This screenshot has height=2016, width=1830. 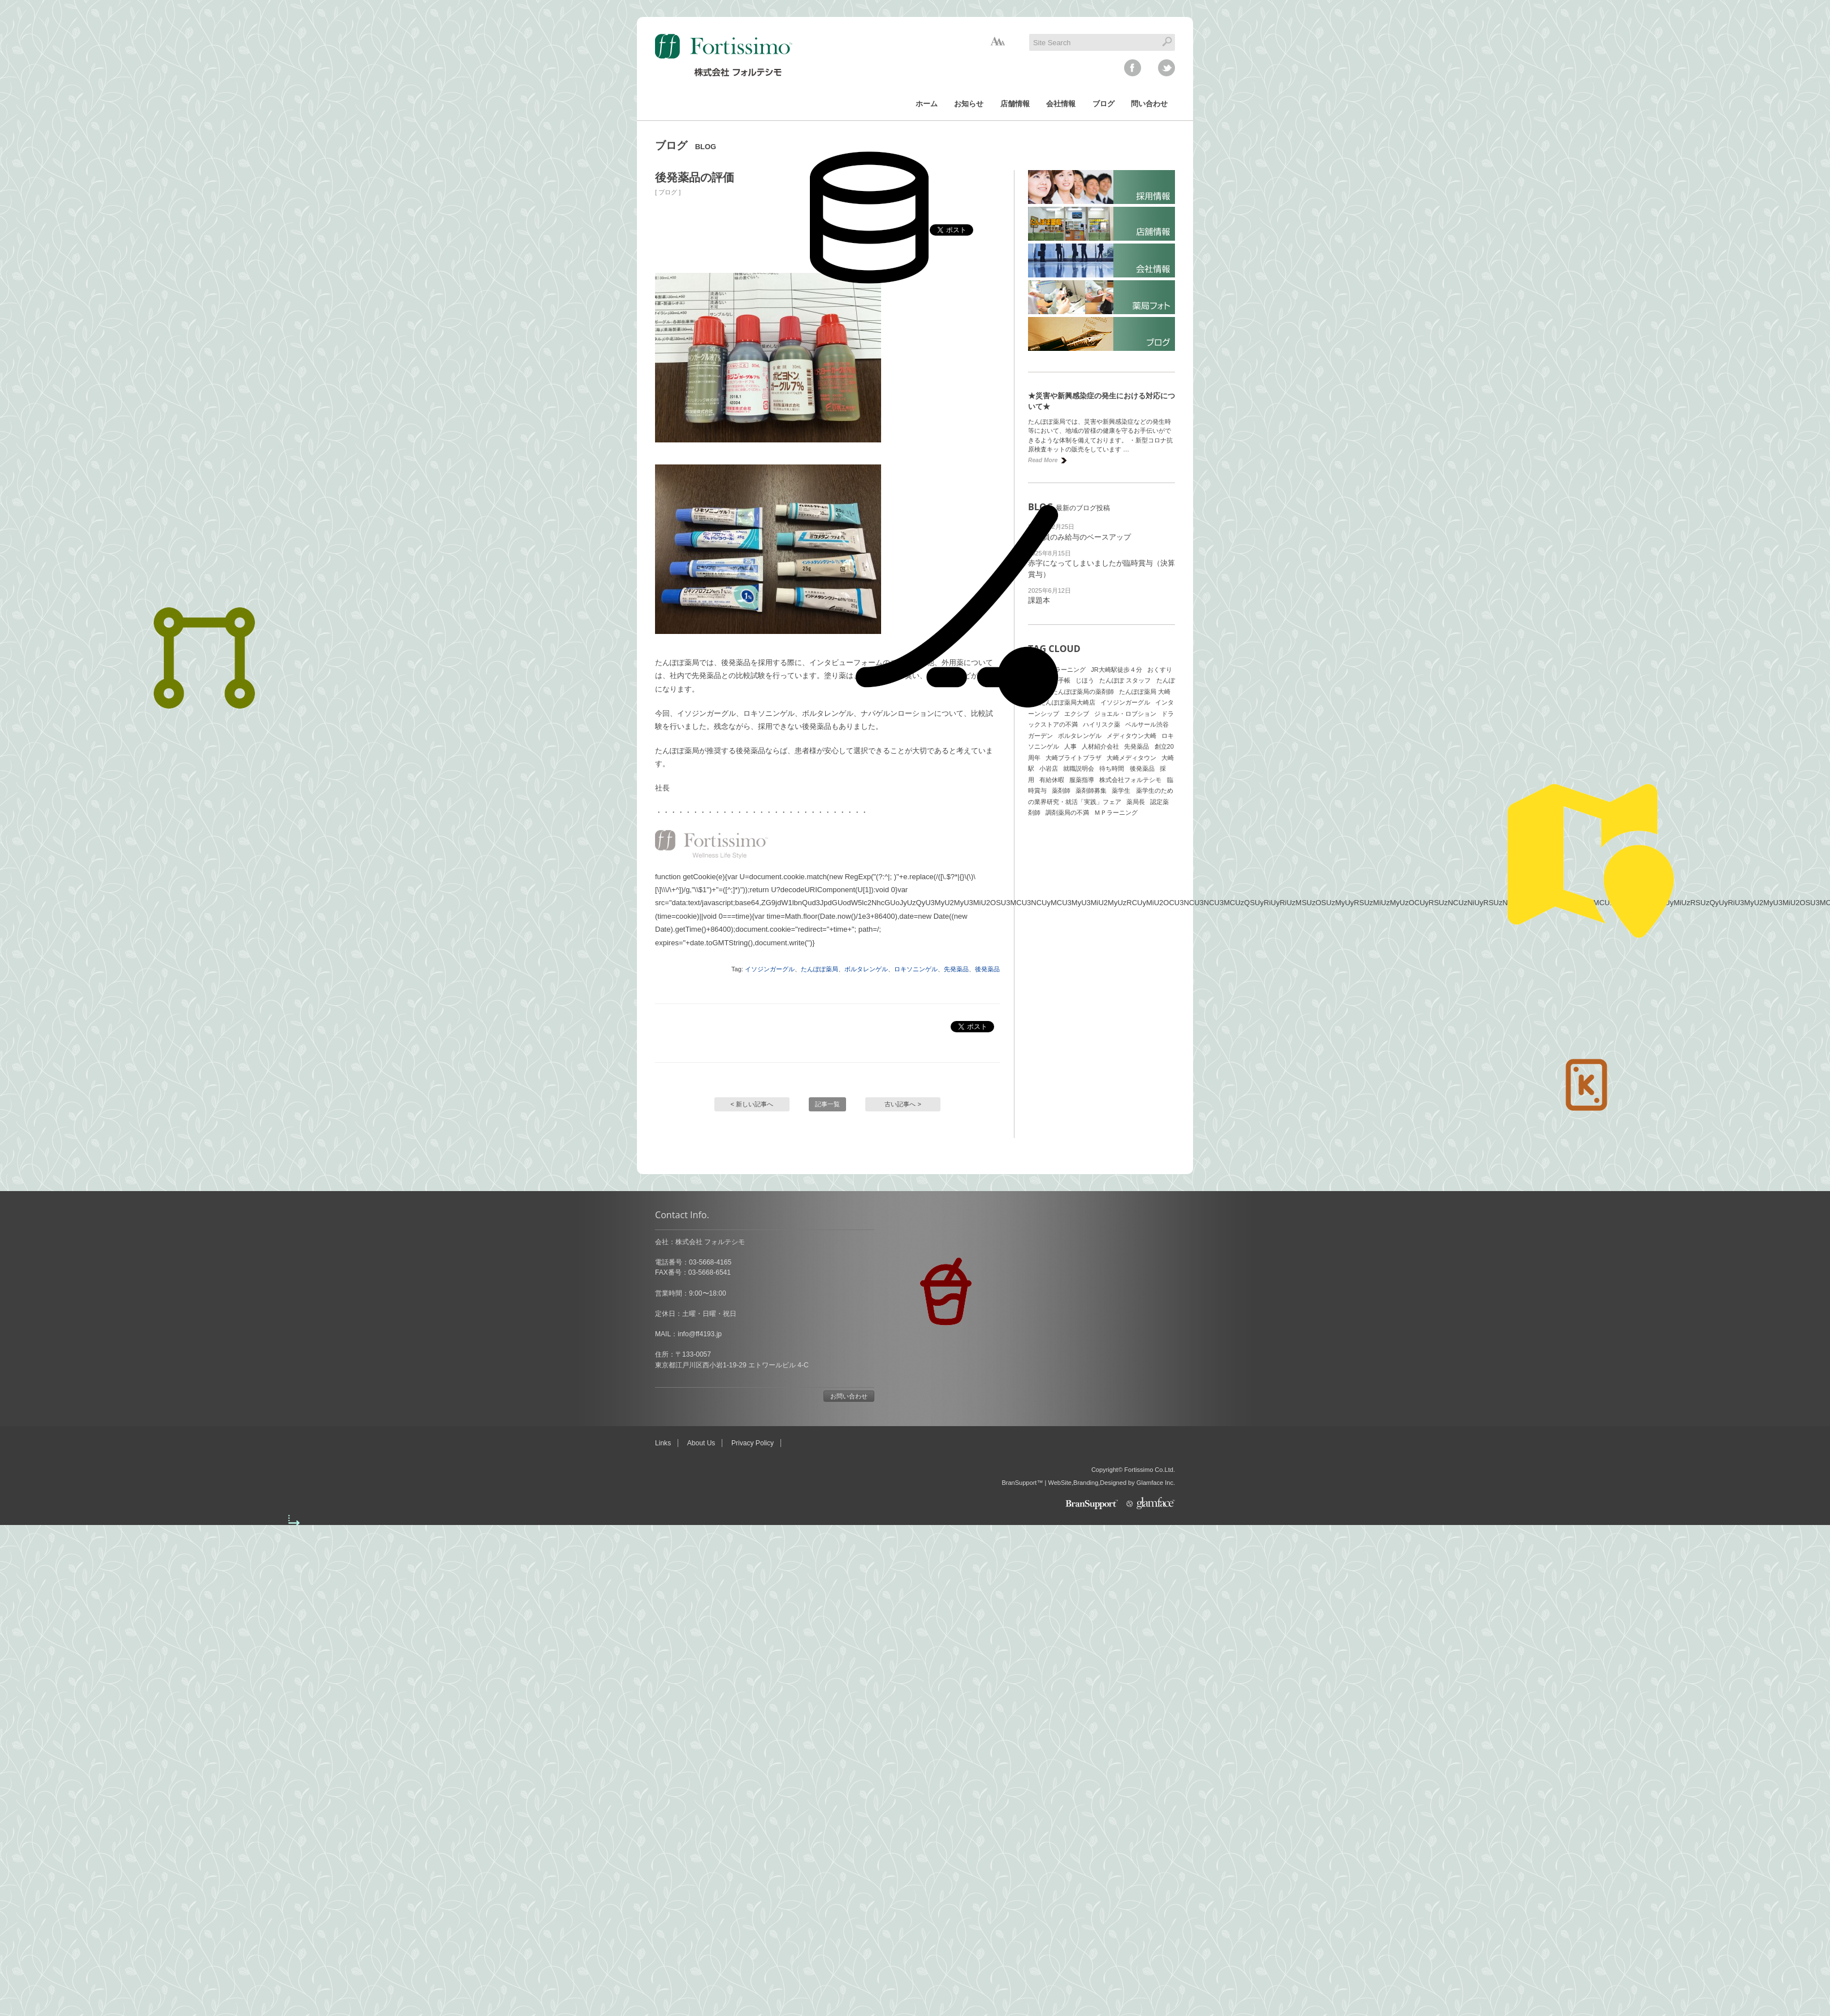 What do you see at coordinates (869, 218) in the screenshot?
I see `access database or data storage` at bounding box center [869, 218].